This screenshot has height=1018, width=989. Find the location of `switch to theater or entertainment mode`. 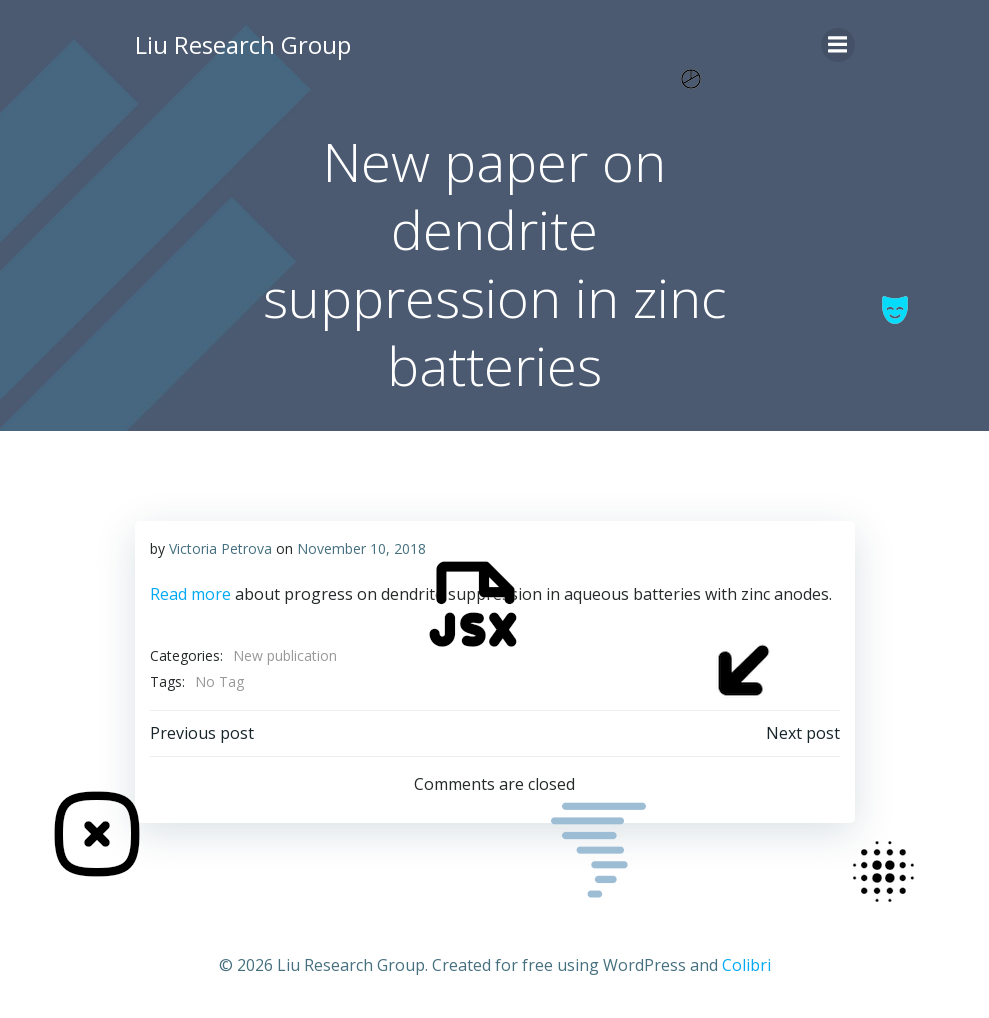

switch to theater or entertainment mode is located at coordinates (895, 309).